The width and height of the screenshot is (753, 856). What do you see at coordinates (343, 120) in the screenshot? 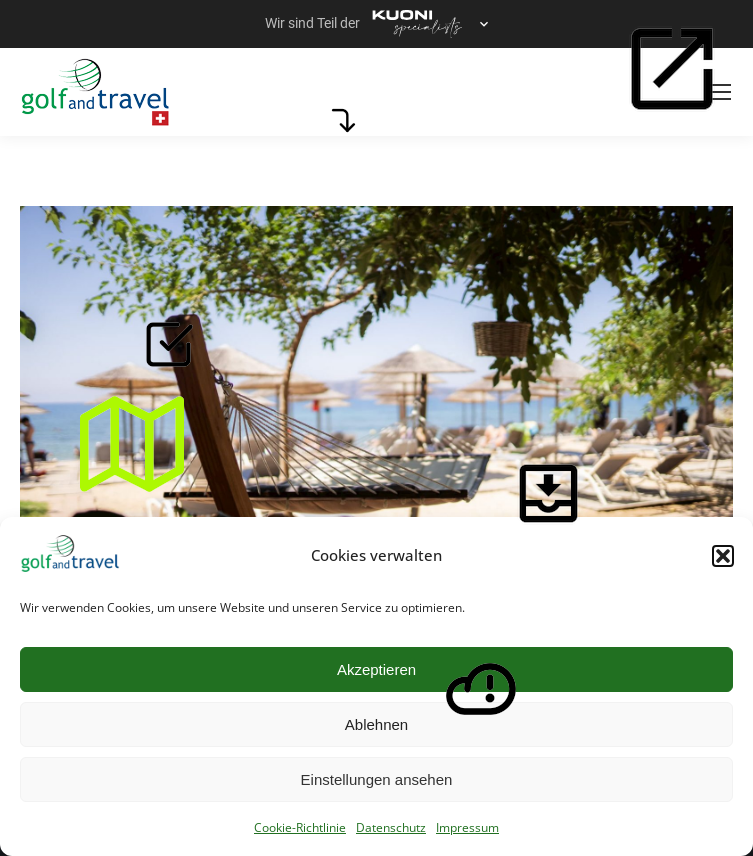
I see `move item to the right and down` at bounding box center [343, 120].